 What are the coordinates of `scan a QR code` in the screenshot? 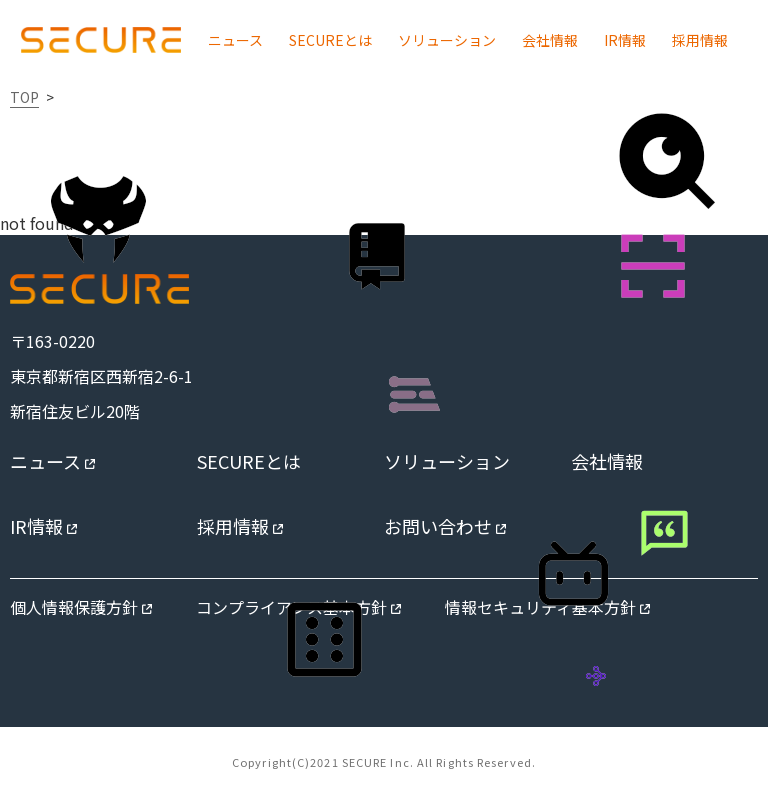 It's located at (653, 266).